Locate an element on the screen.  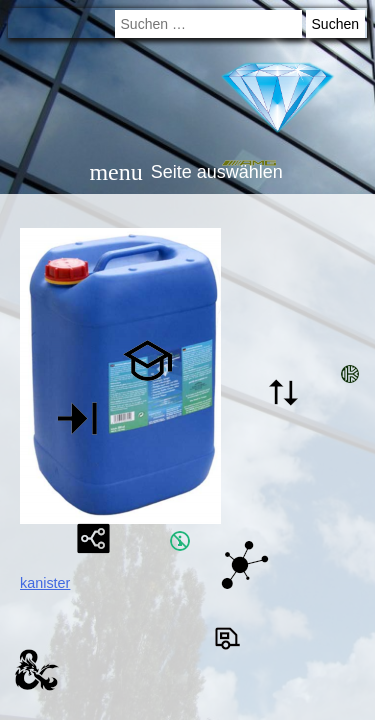
collapse panel to the right is located at coordinates (78, 418).